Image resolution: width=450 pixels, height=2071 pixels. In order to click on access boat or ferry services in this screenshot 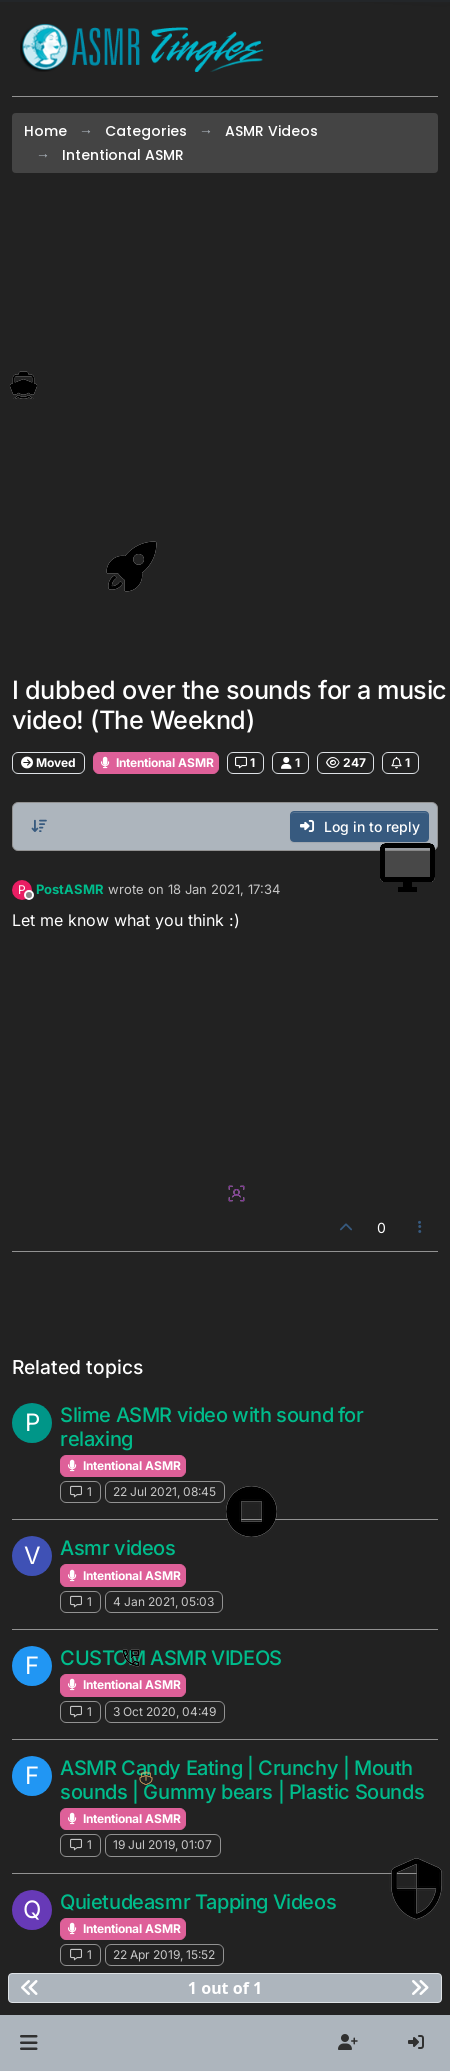, I will do `click(23, 385)`.